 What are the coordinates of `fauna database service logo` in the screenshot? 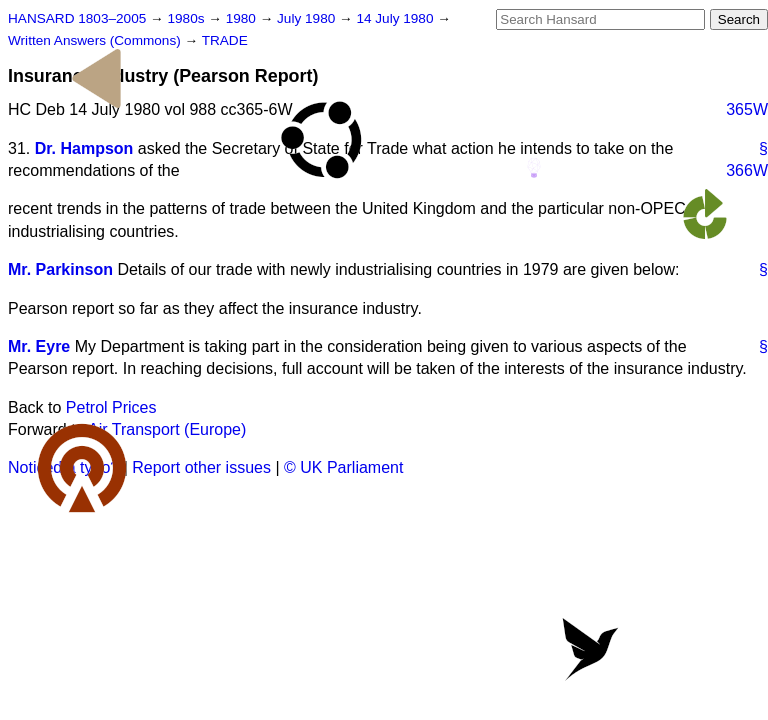 It's located at (590, 649).